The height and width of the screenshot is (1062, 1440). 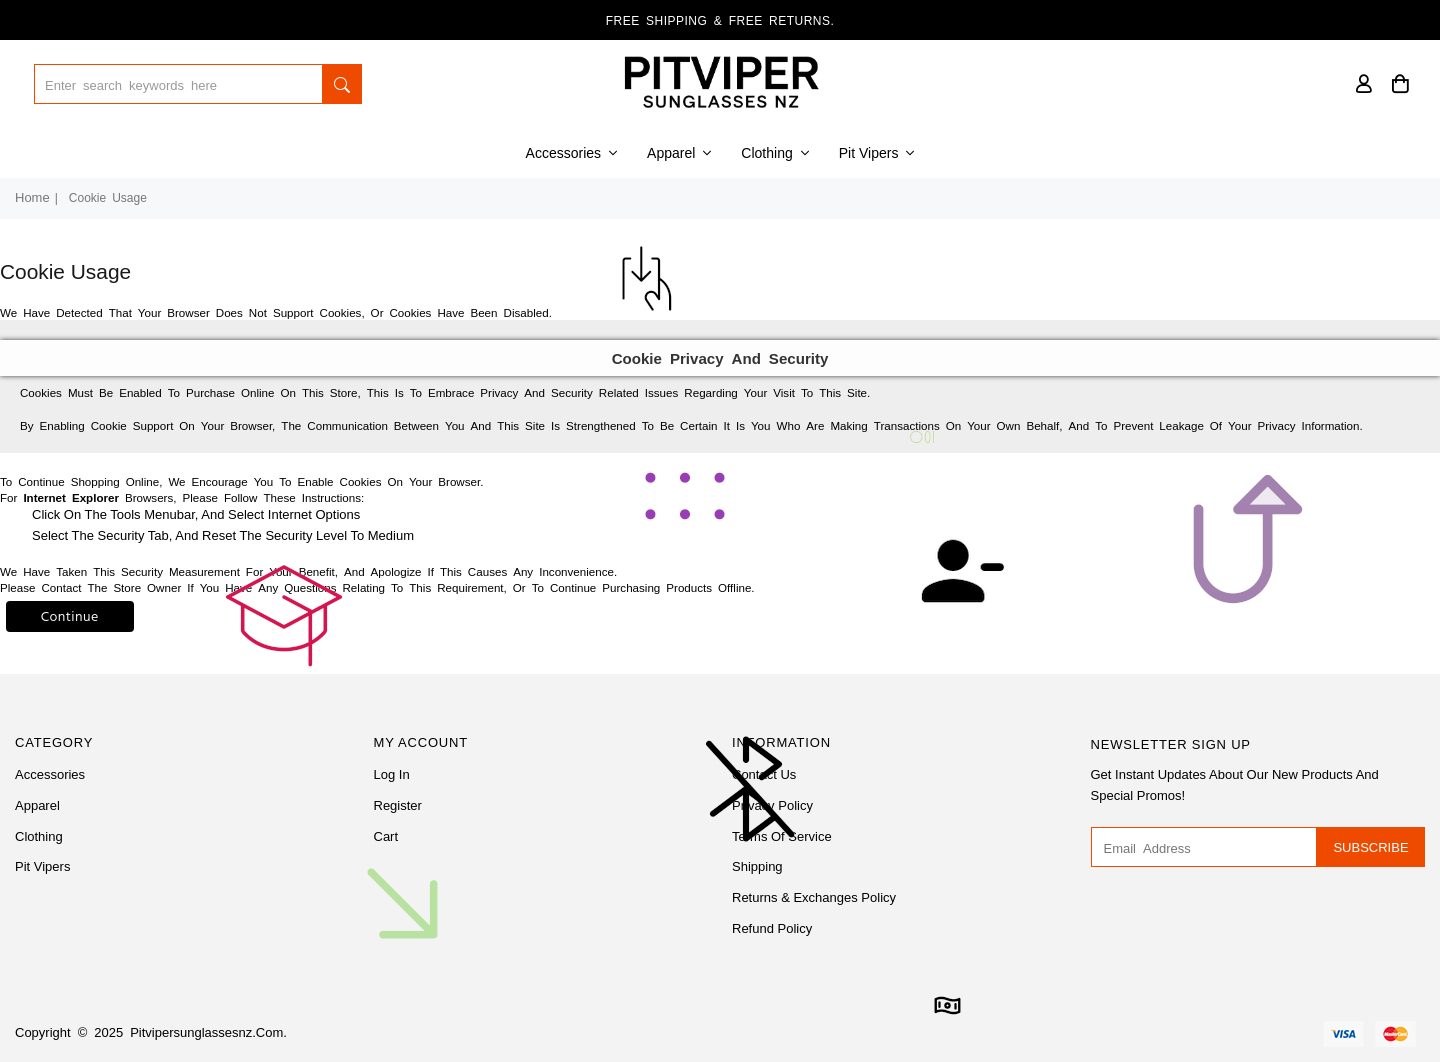 I want to click on bluetooth is disabled or turned off, so click(x=746, y=789).